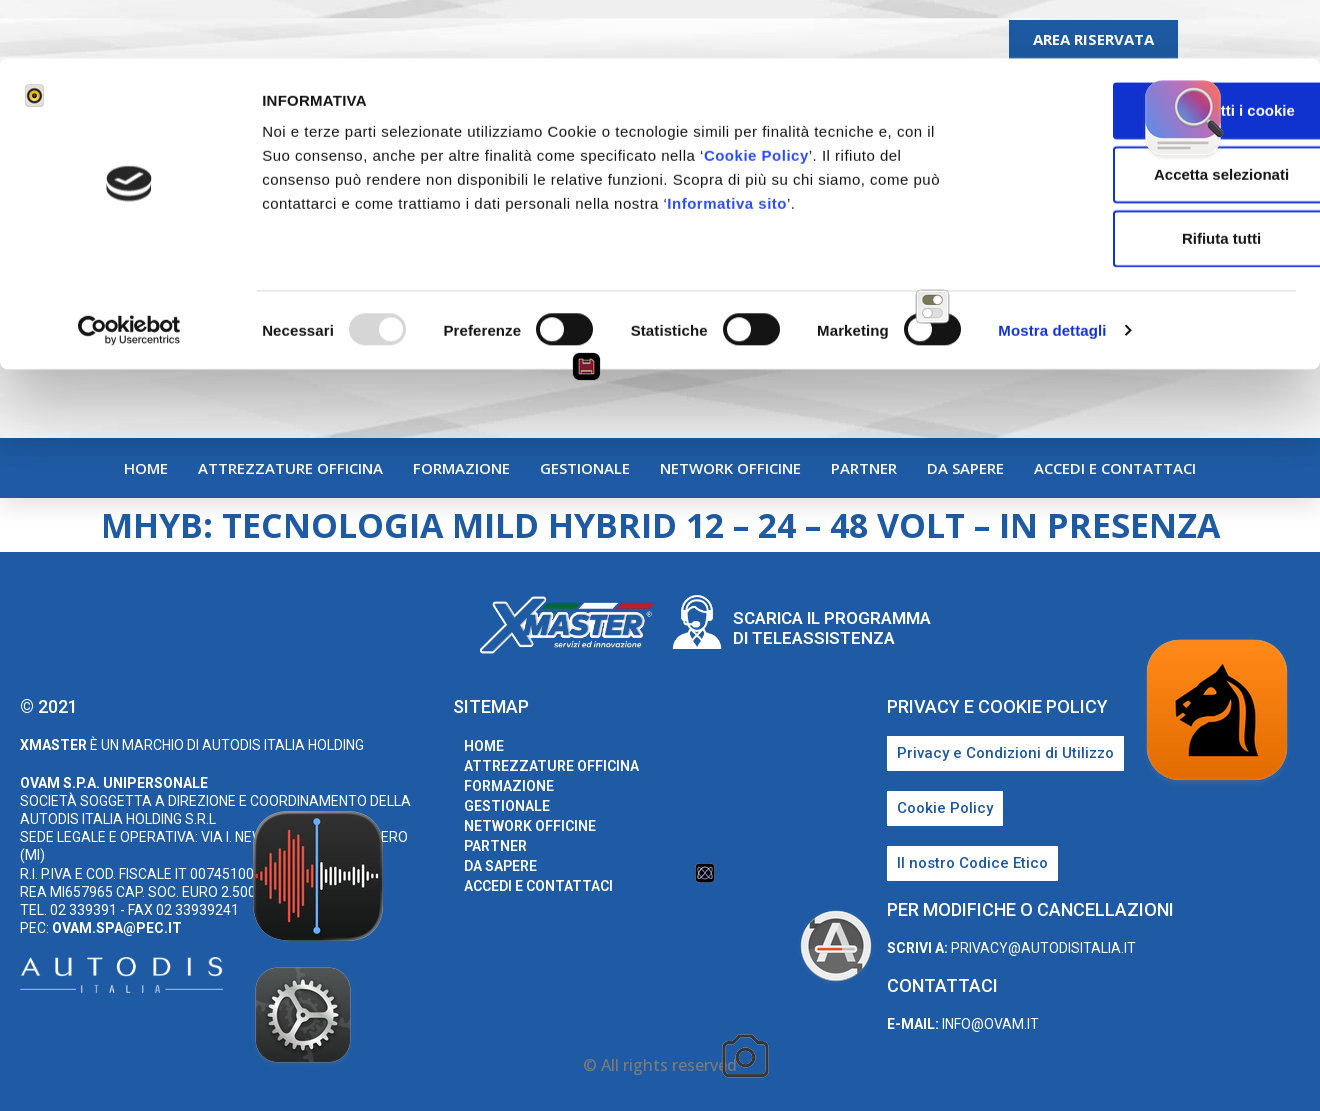 The width and height of the screenshot is (1320, 1111). Describe the element at coordinates (586, 366) in the screenshot. I see `launch inscryption game` at that location.